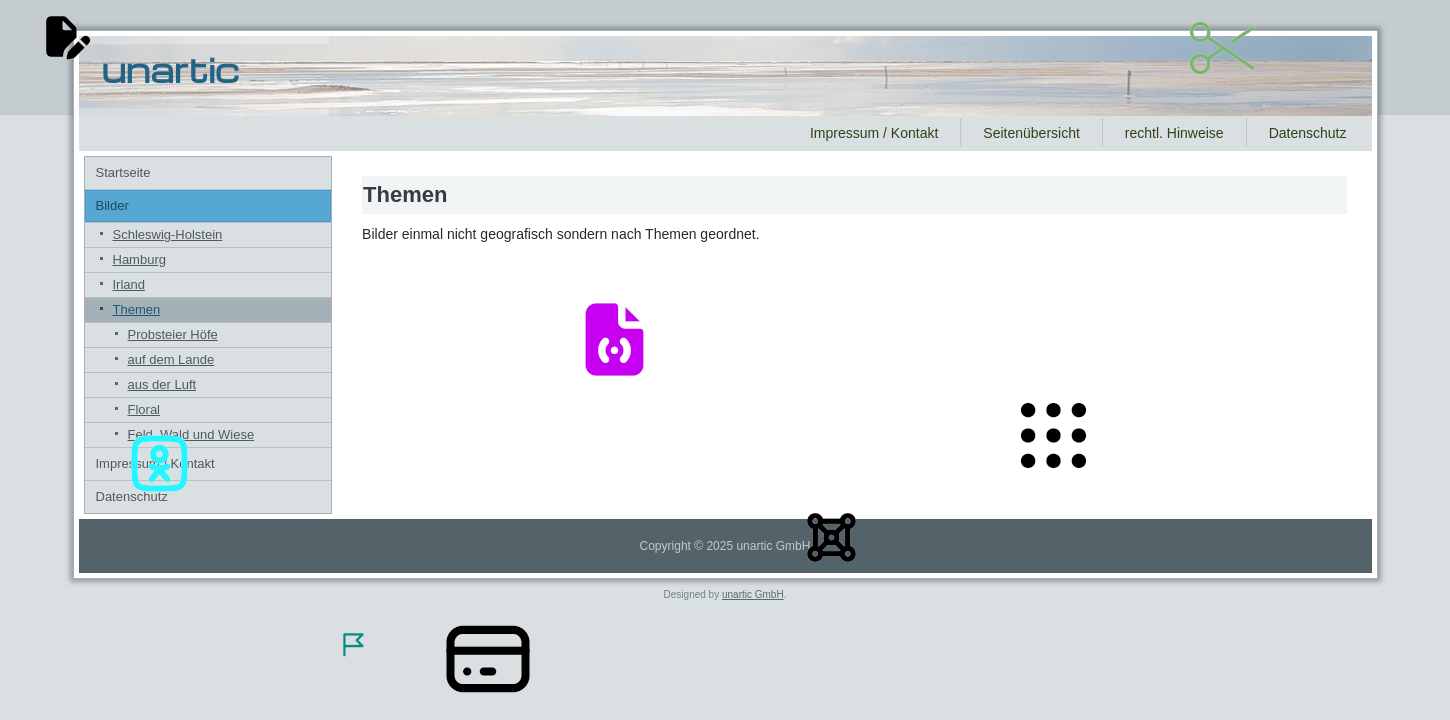 Image resolution: width=1450 pixels, height=720 pixels. What do you see at coordinates (353, 643) in the screenshot?
I see `flag an item for review or attention` at bounding box center [353, 643].